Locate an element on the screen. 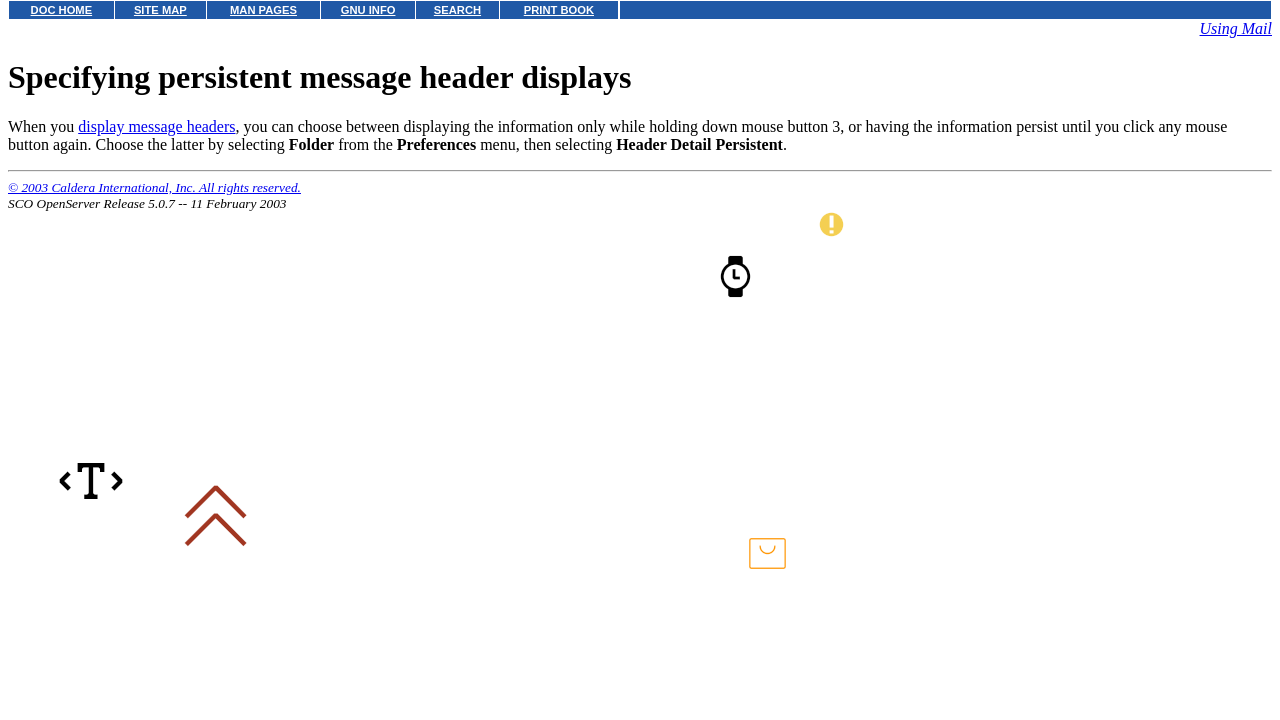  view your shopping bag is located at coordinates (767, 553).